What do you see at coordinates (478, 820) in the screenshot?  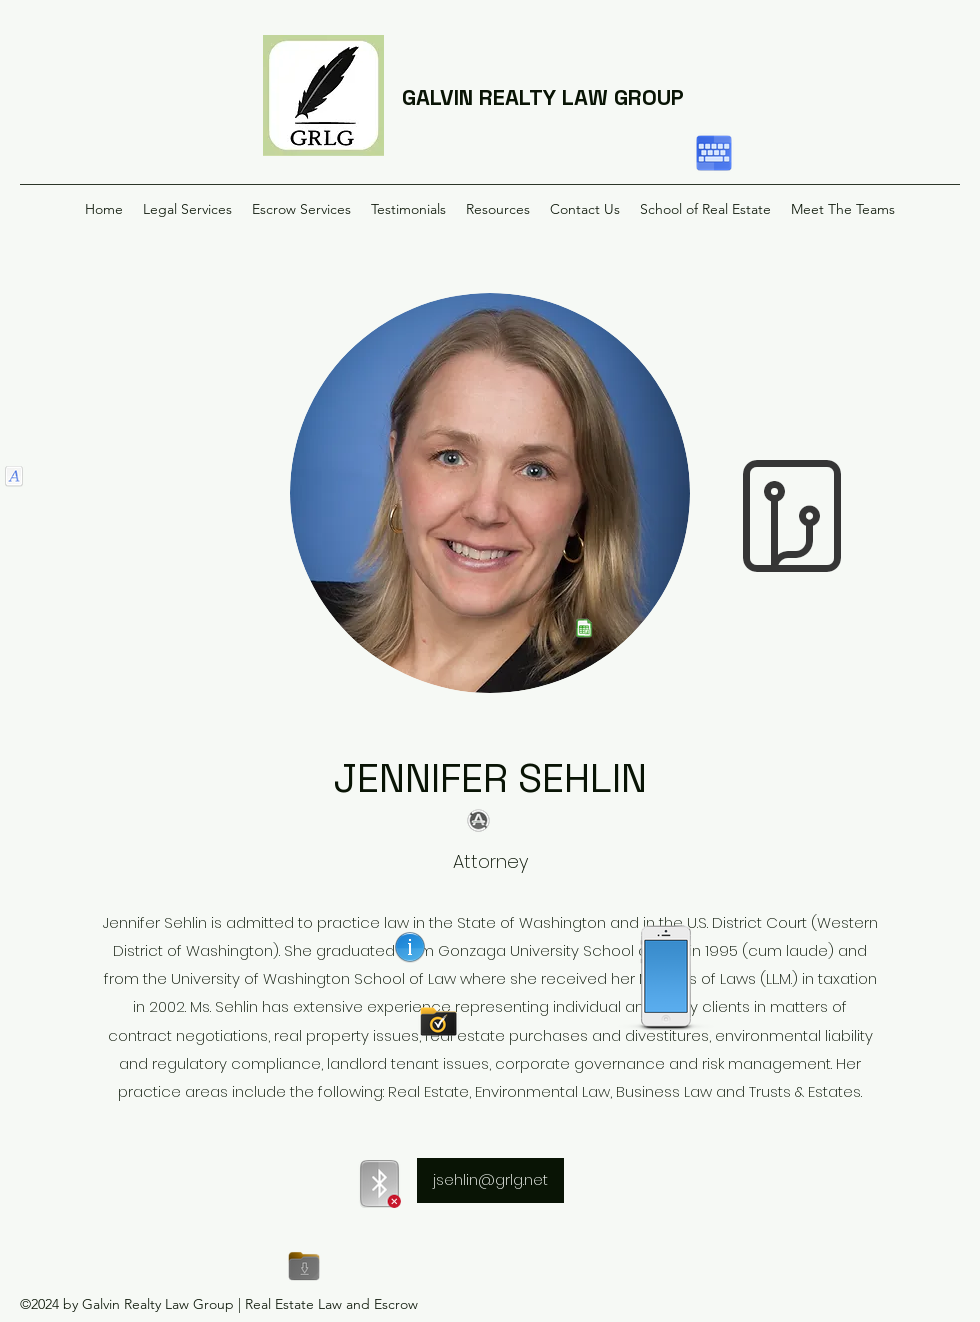 I see `open the software update manager` at bounding box center [478, 820].